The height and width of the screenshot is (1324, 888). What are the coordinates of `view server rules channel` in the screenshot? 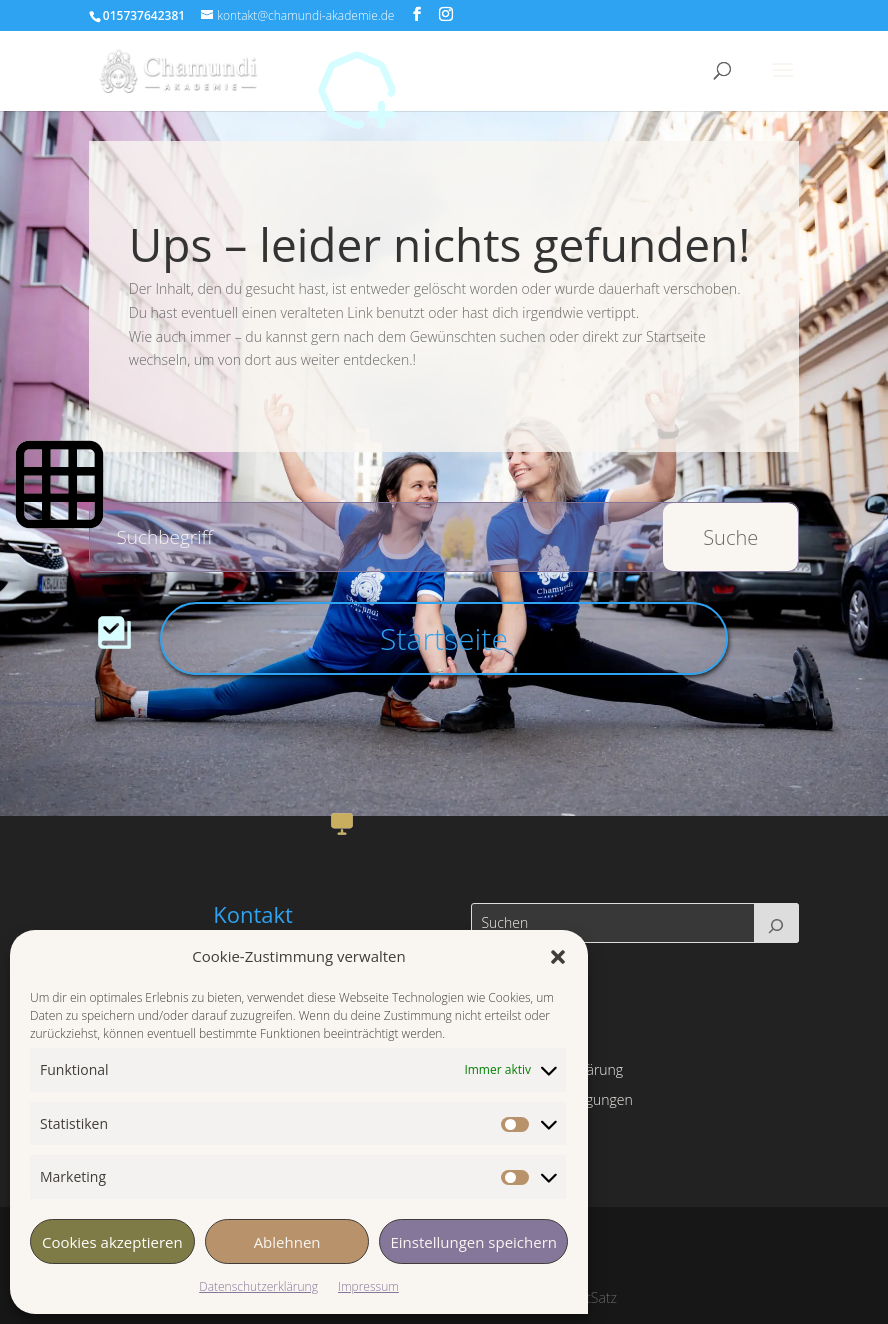 It's located at (114, 632).